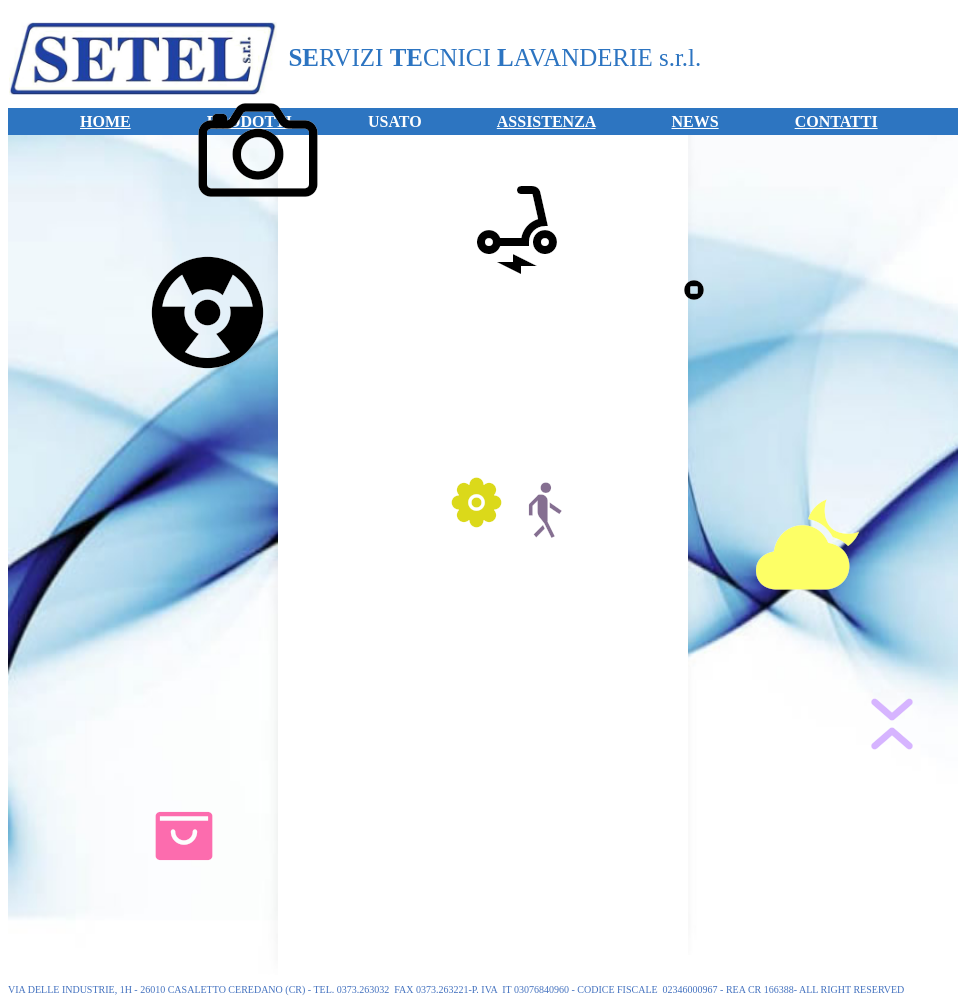  Describe the element at coordinates (807, 544) in the screenshot. I see `indicates cloudy night weather conditions` at that location.